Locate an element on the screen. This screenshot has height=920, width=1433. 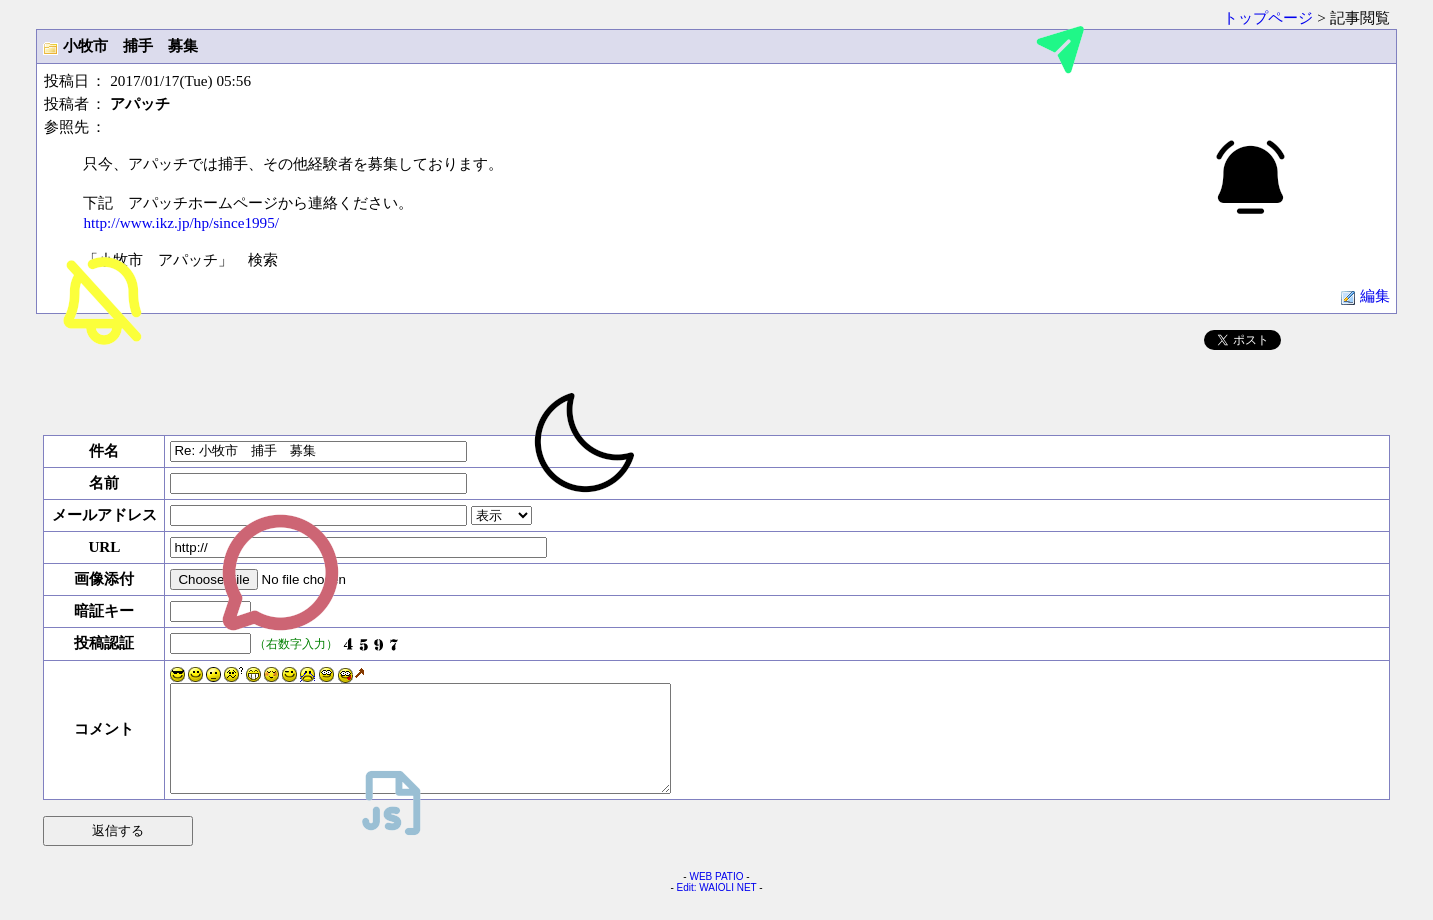
toggle dark mode or night theme is located at coordinates (581, 445).